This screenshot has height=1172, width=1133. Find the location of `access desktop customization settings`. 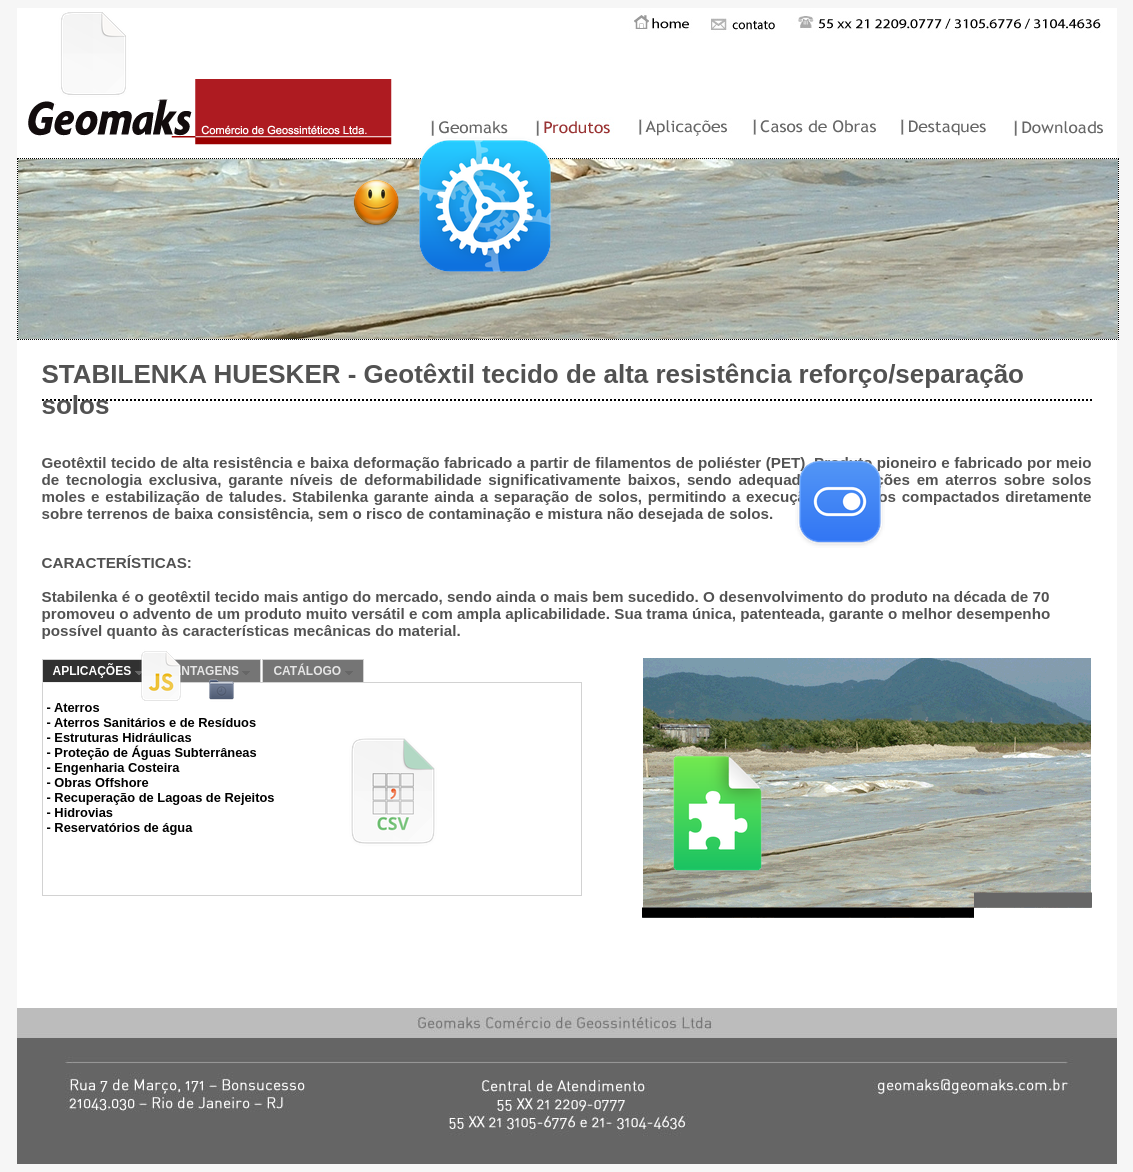

access desktop customization settings is located at coordinates (840, 503).